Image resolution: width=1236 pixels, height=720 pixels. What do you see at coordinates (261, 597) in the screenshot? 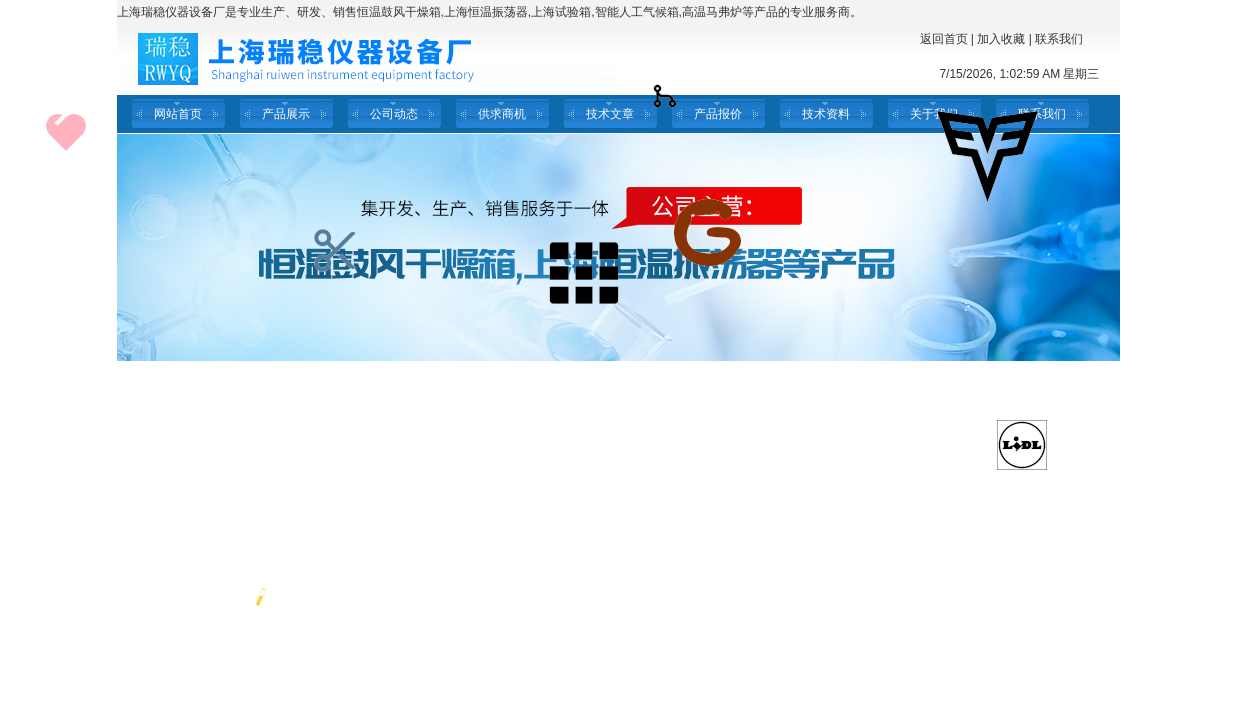
I see `jekyll static site generator logo` at bounding box center [261, 597].